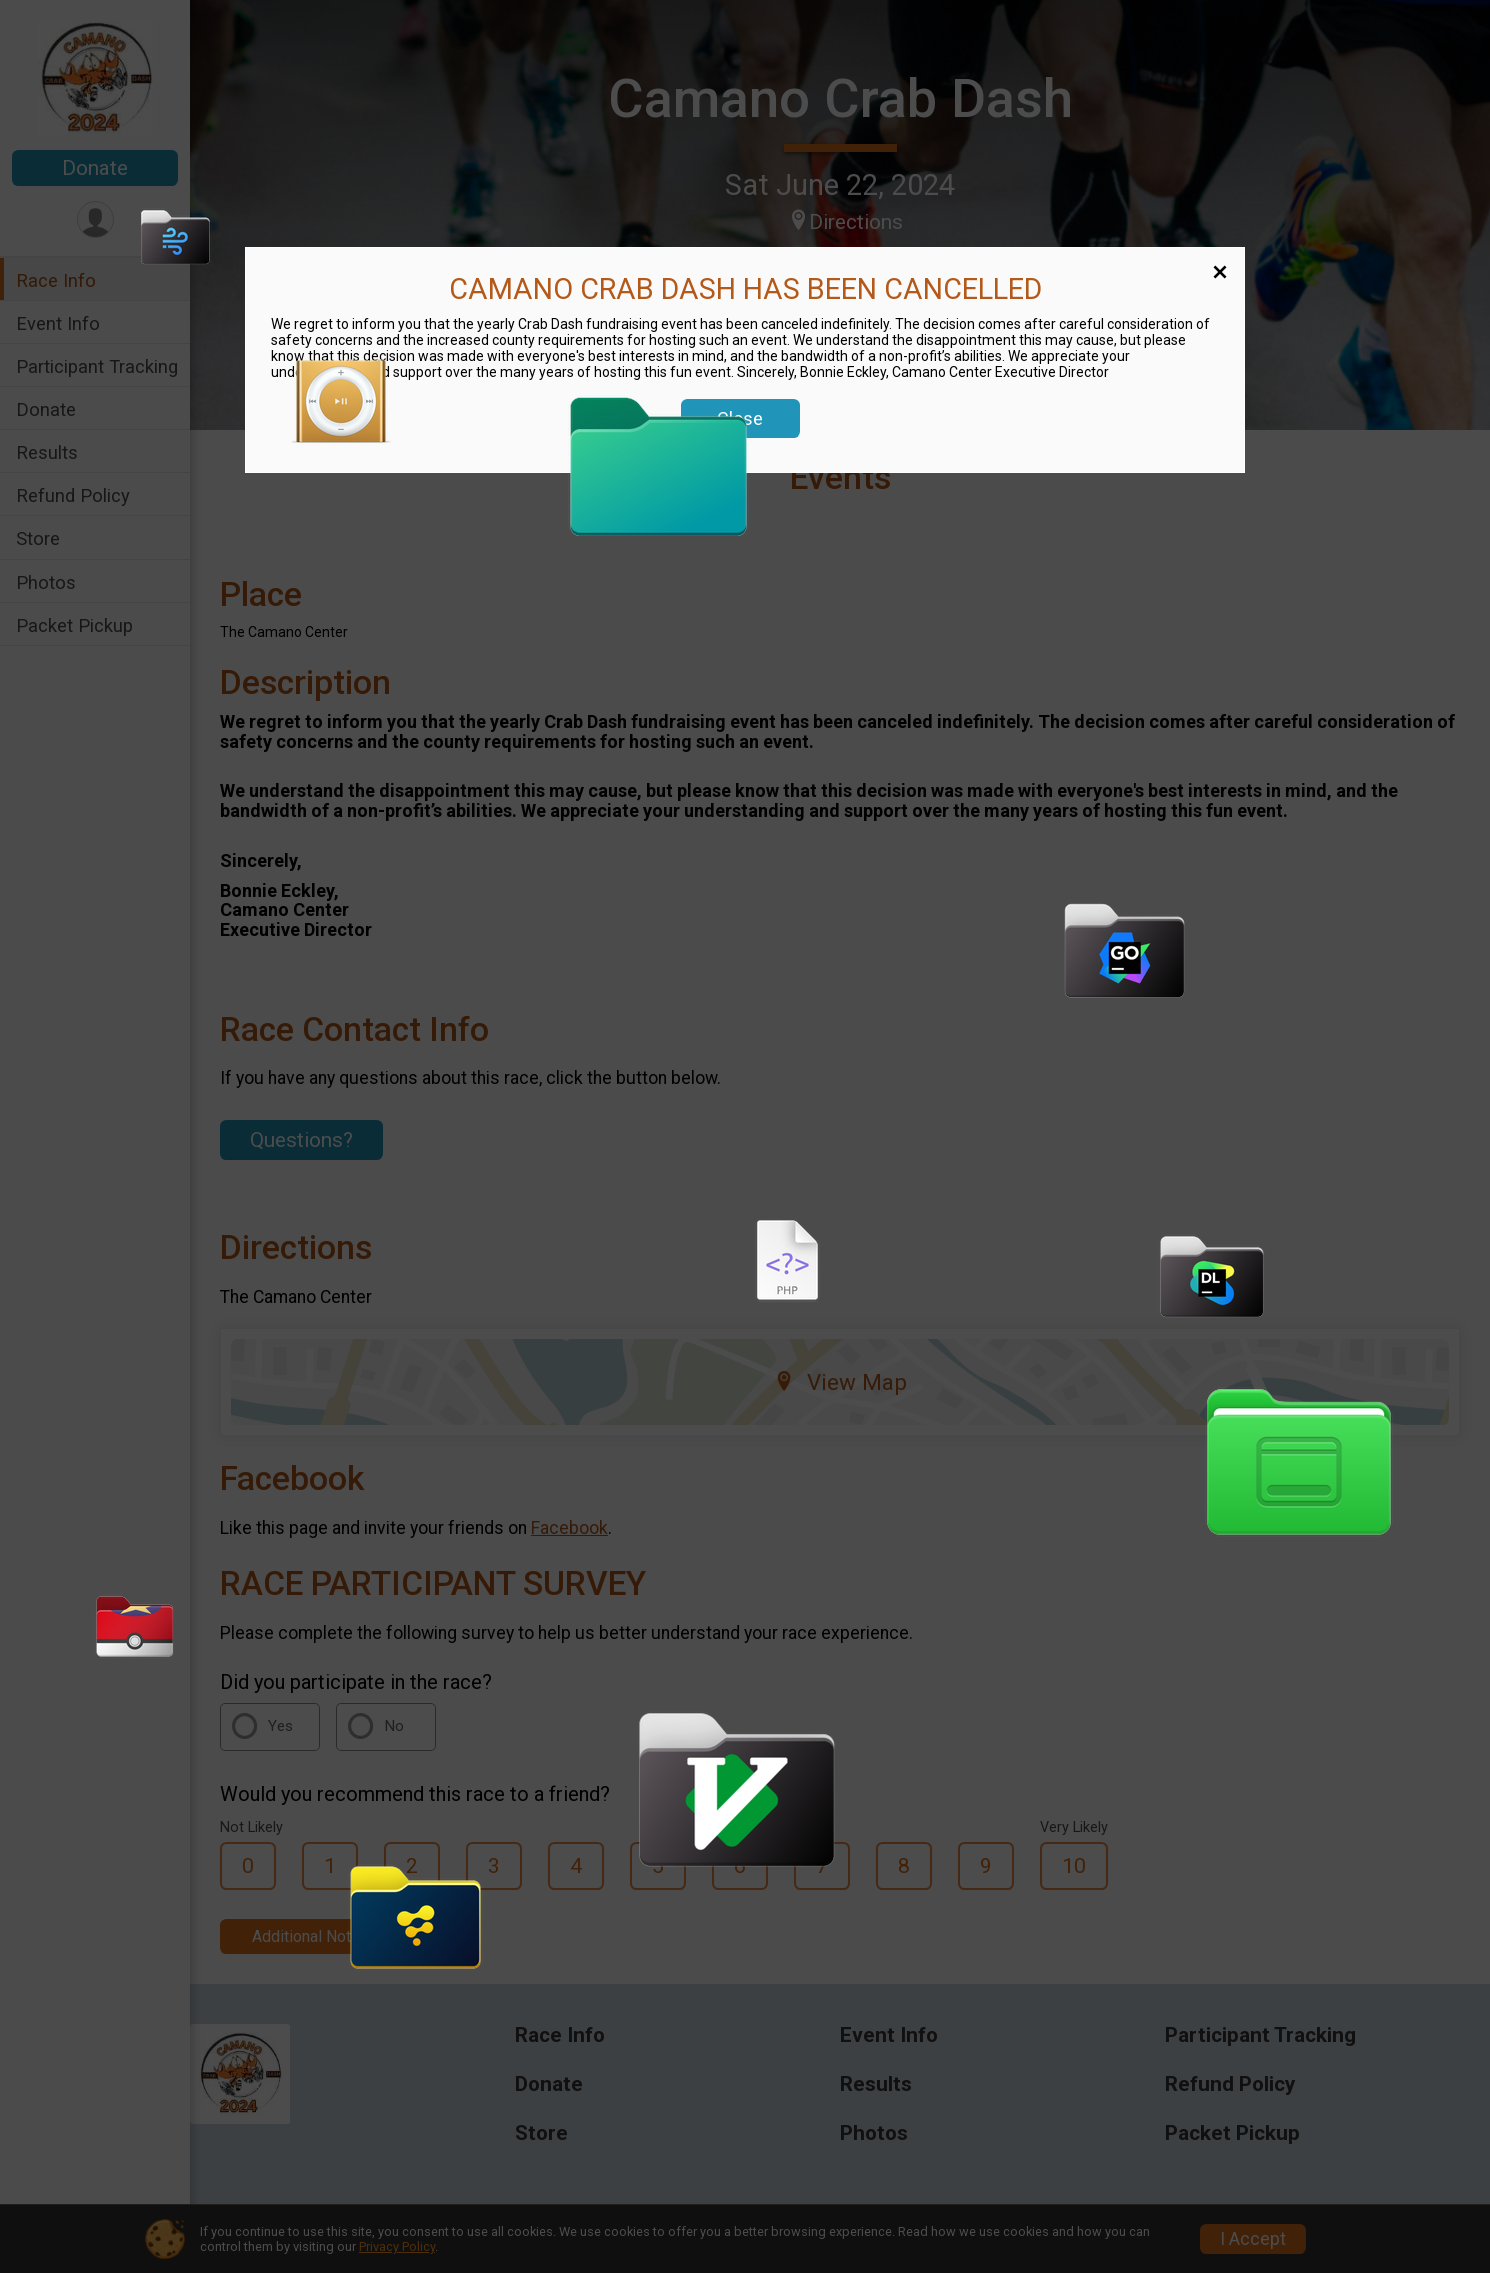 This screenshot has width=1490, height=2273. Describe the element at coordinates (341, 401) in the screenshot. I see `iPod shuffle device in orange` at that location.